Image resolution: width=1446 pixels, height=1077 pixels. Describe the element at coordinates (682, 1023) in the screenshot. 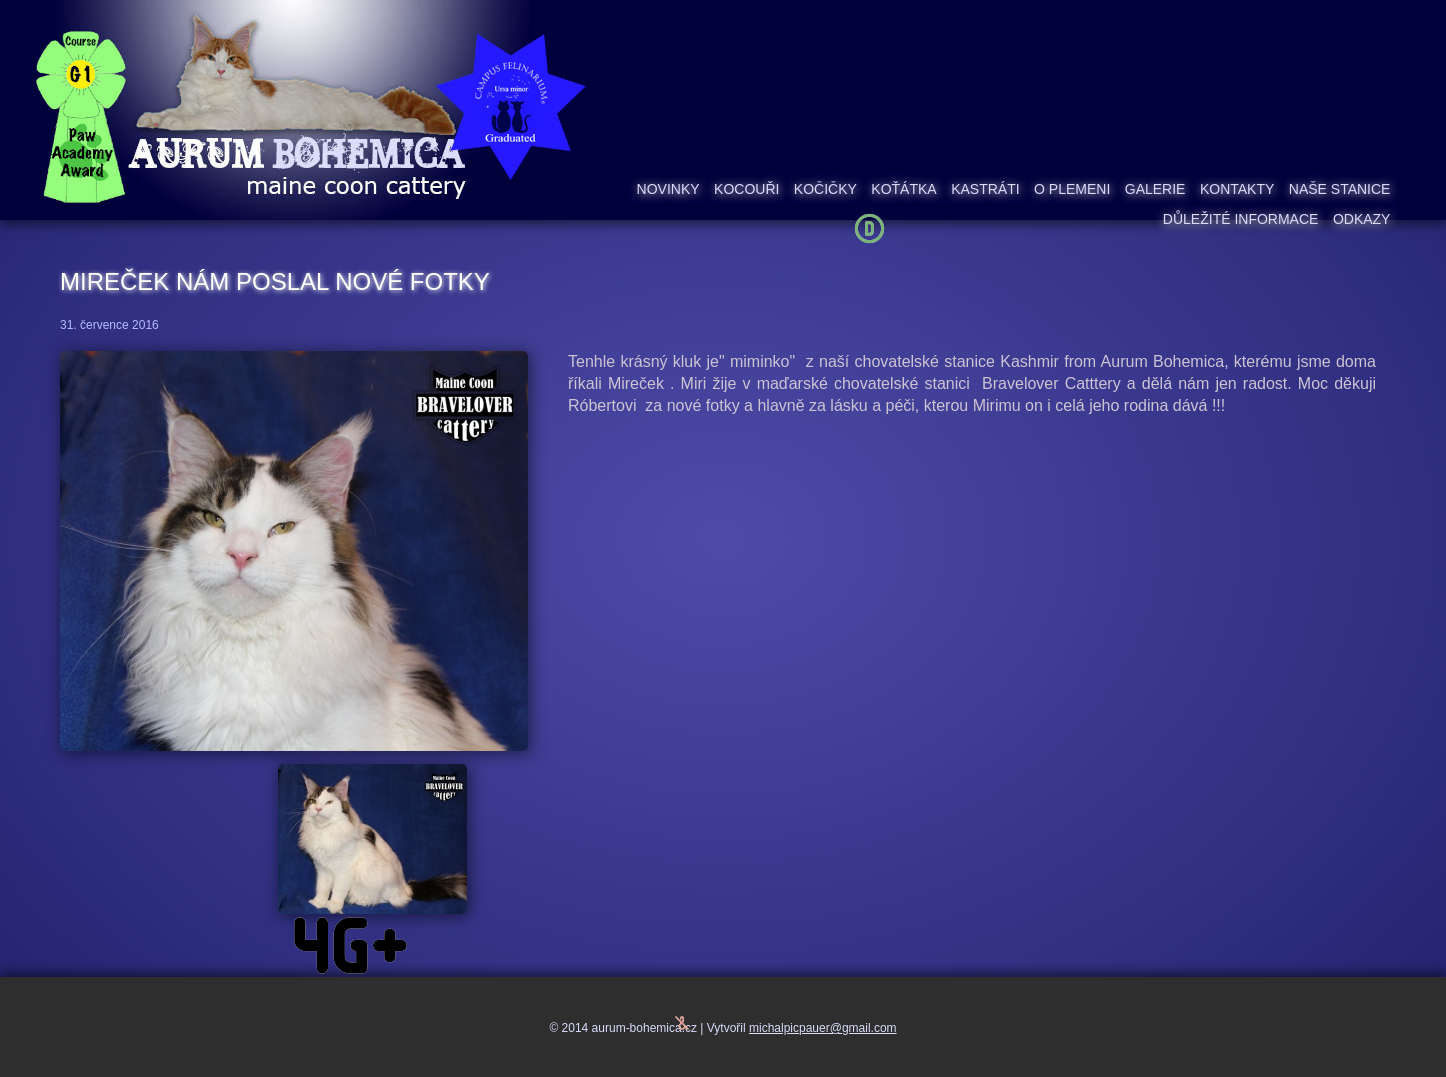

I see `temperature monitoring disabled` at that location.